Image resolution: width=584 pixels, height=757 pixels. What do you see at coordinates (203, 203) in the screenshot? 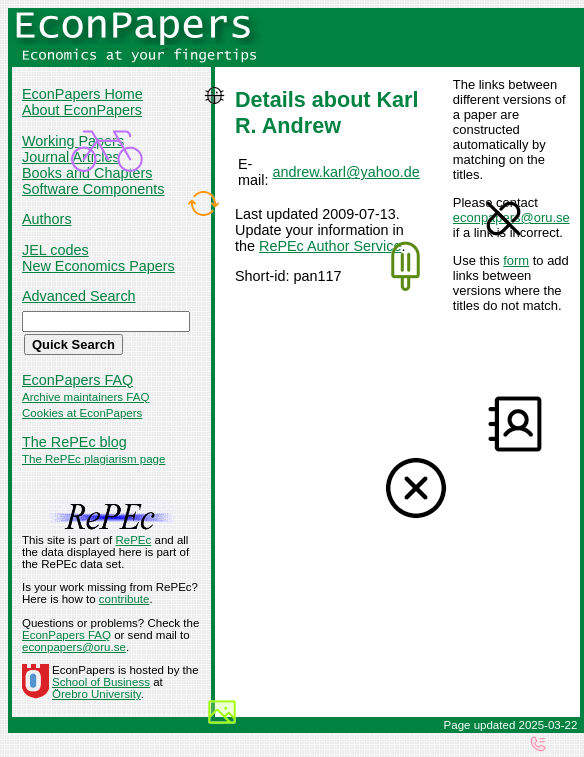
I see `sync data across devices` at bounding box center [203, 203].